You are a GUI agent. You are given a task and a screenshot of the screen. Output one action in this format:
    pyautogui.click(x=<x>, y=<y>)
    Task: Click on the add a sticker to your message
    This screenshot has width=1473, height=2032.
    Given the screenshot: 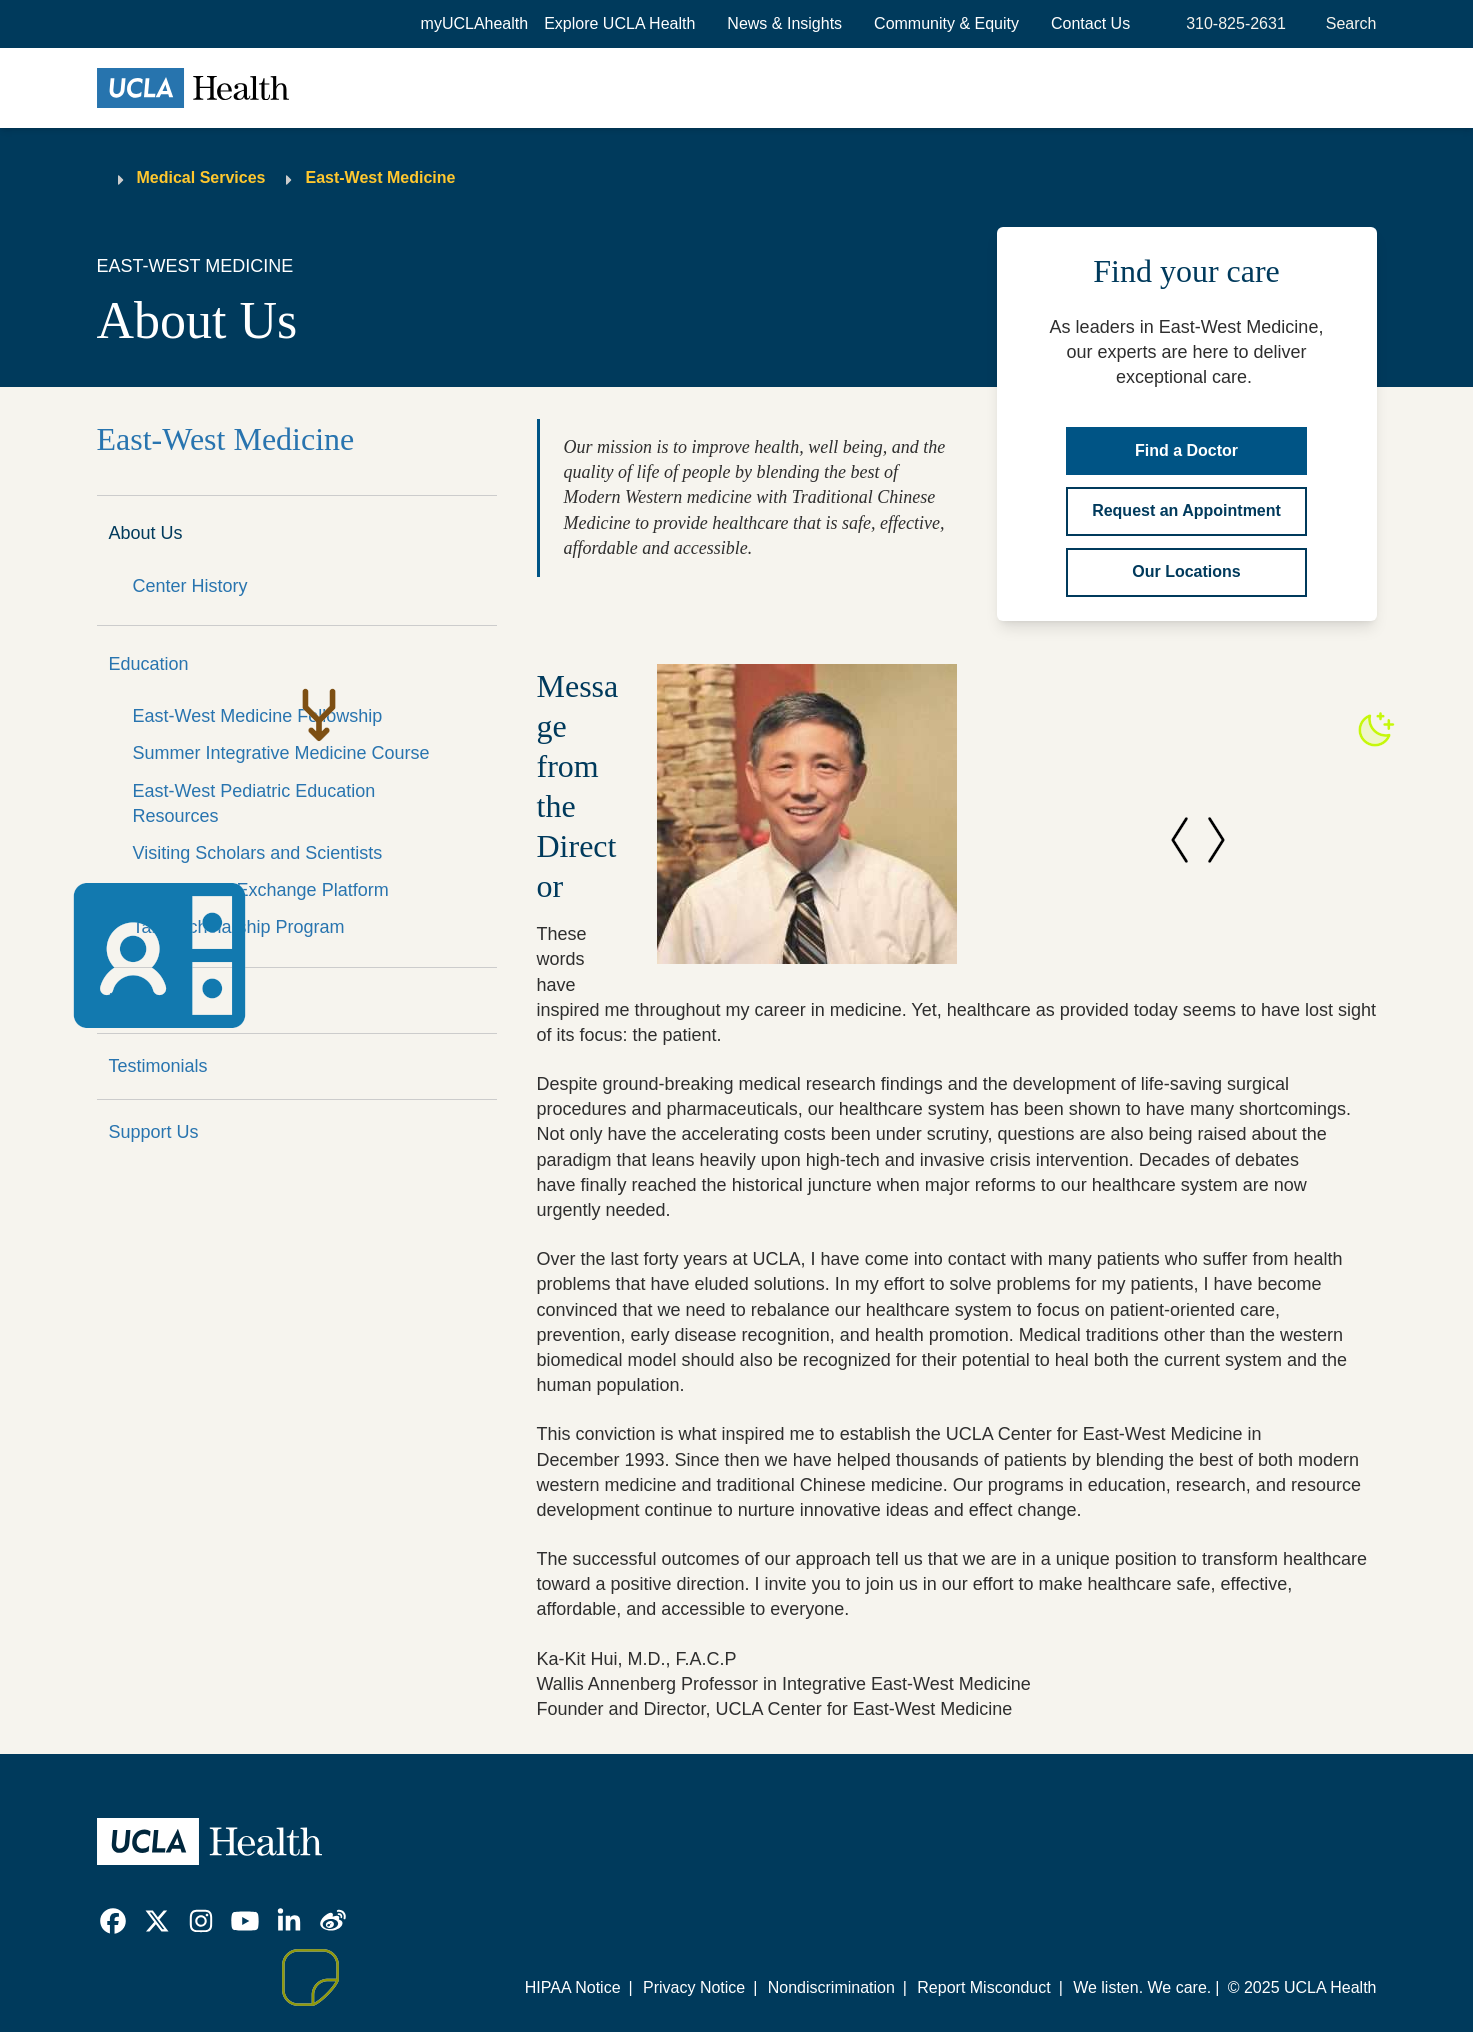 What is the action you would take?
    pyautogui.click(x=310, y=1977)
    